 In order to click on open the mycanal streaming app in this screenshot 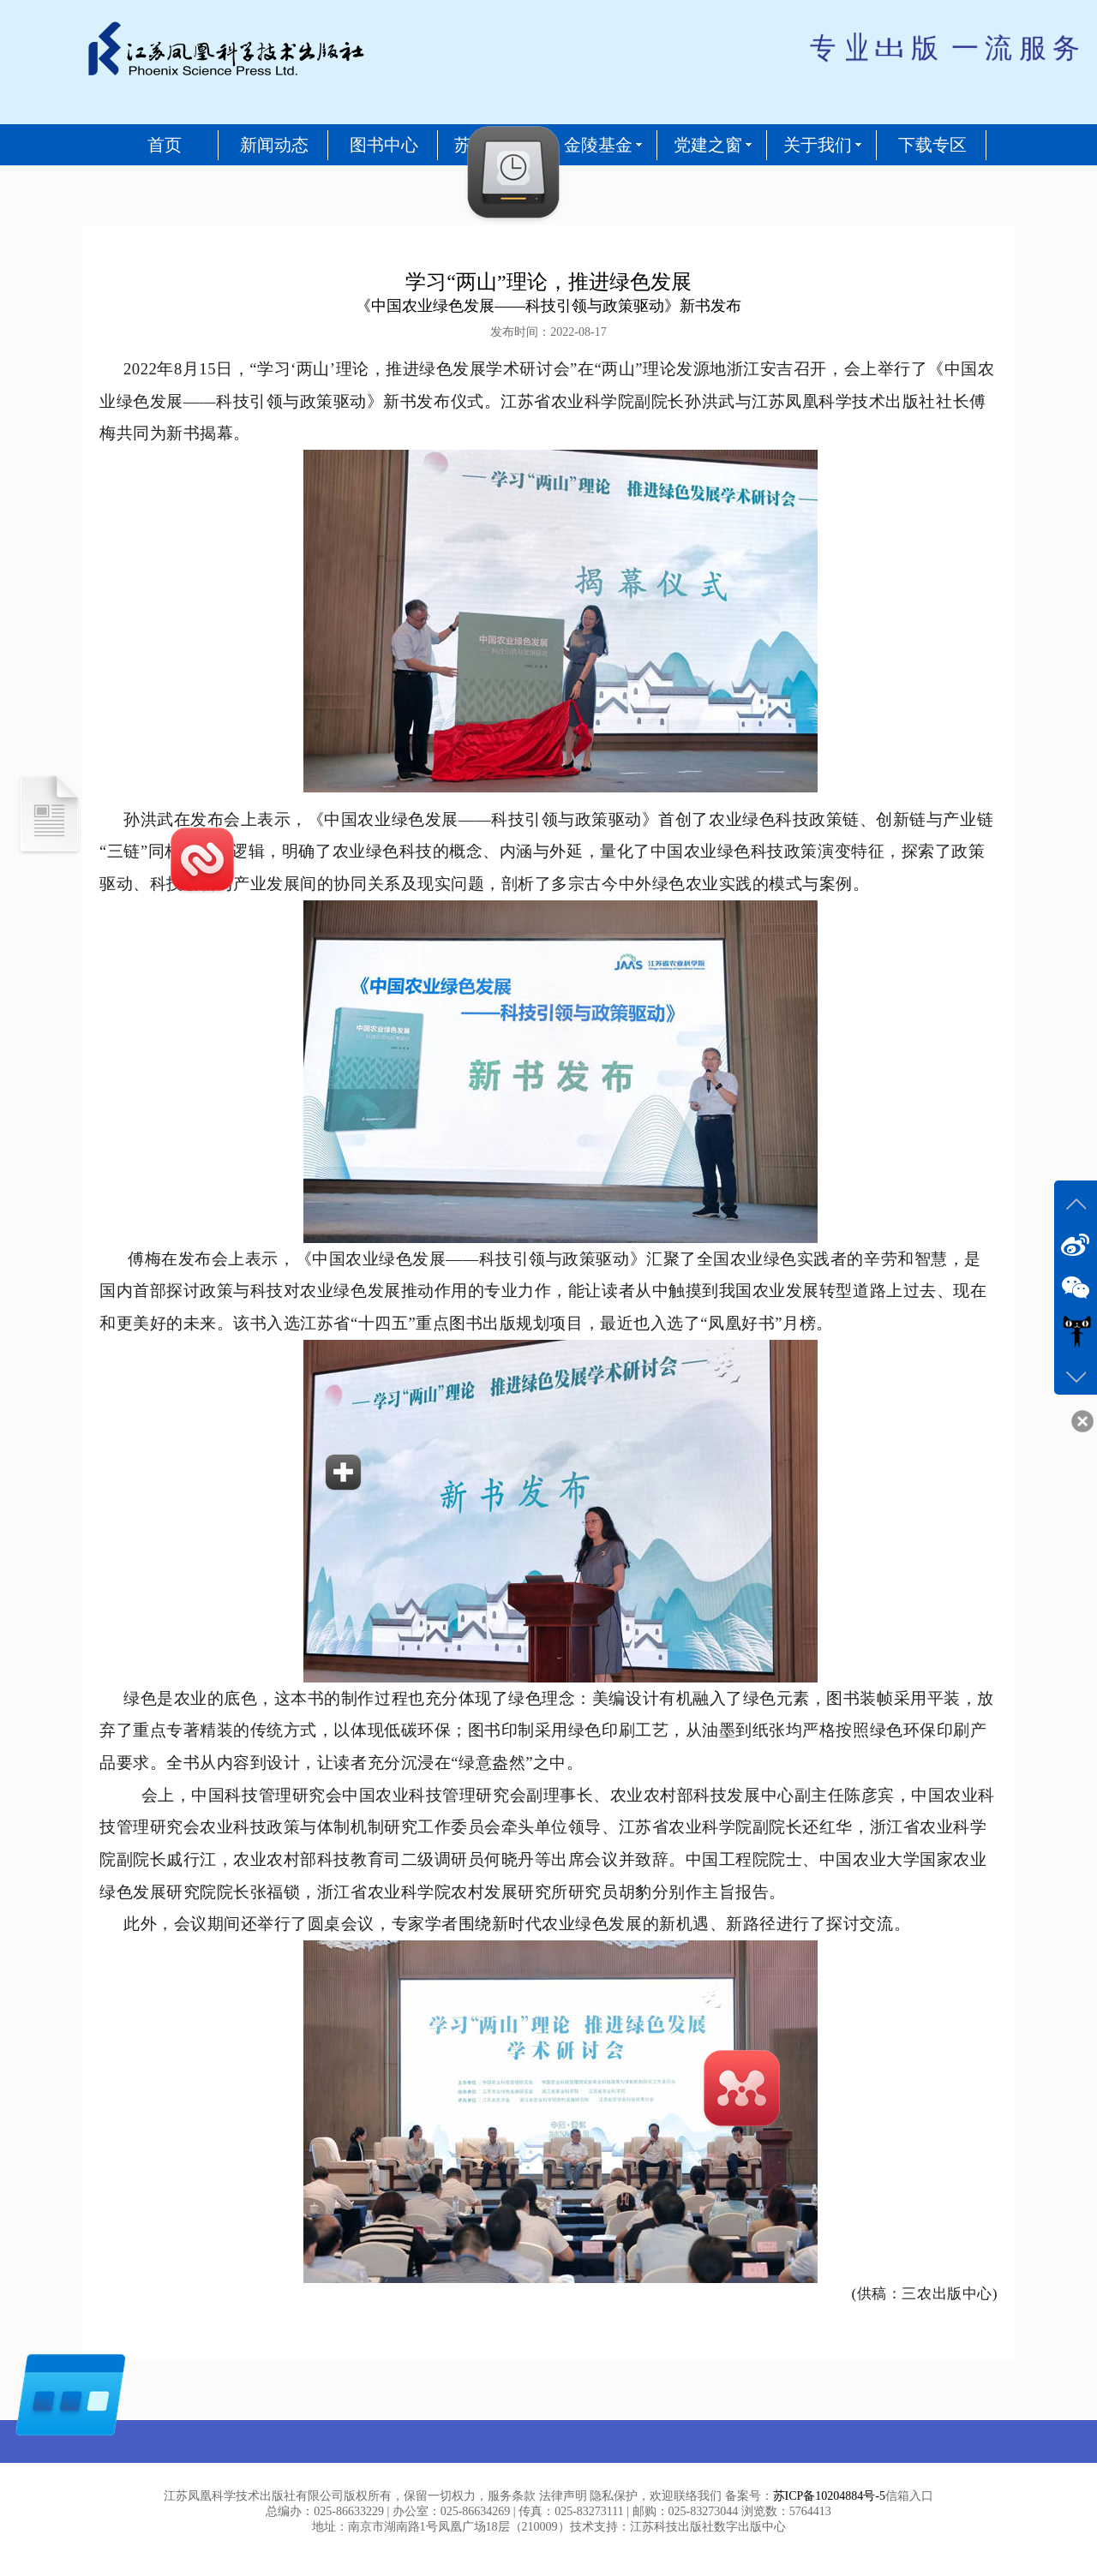, I will do `click(343, 1472)`.